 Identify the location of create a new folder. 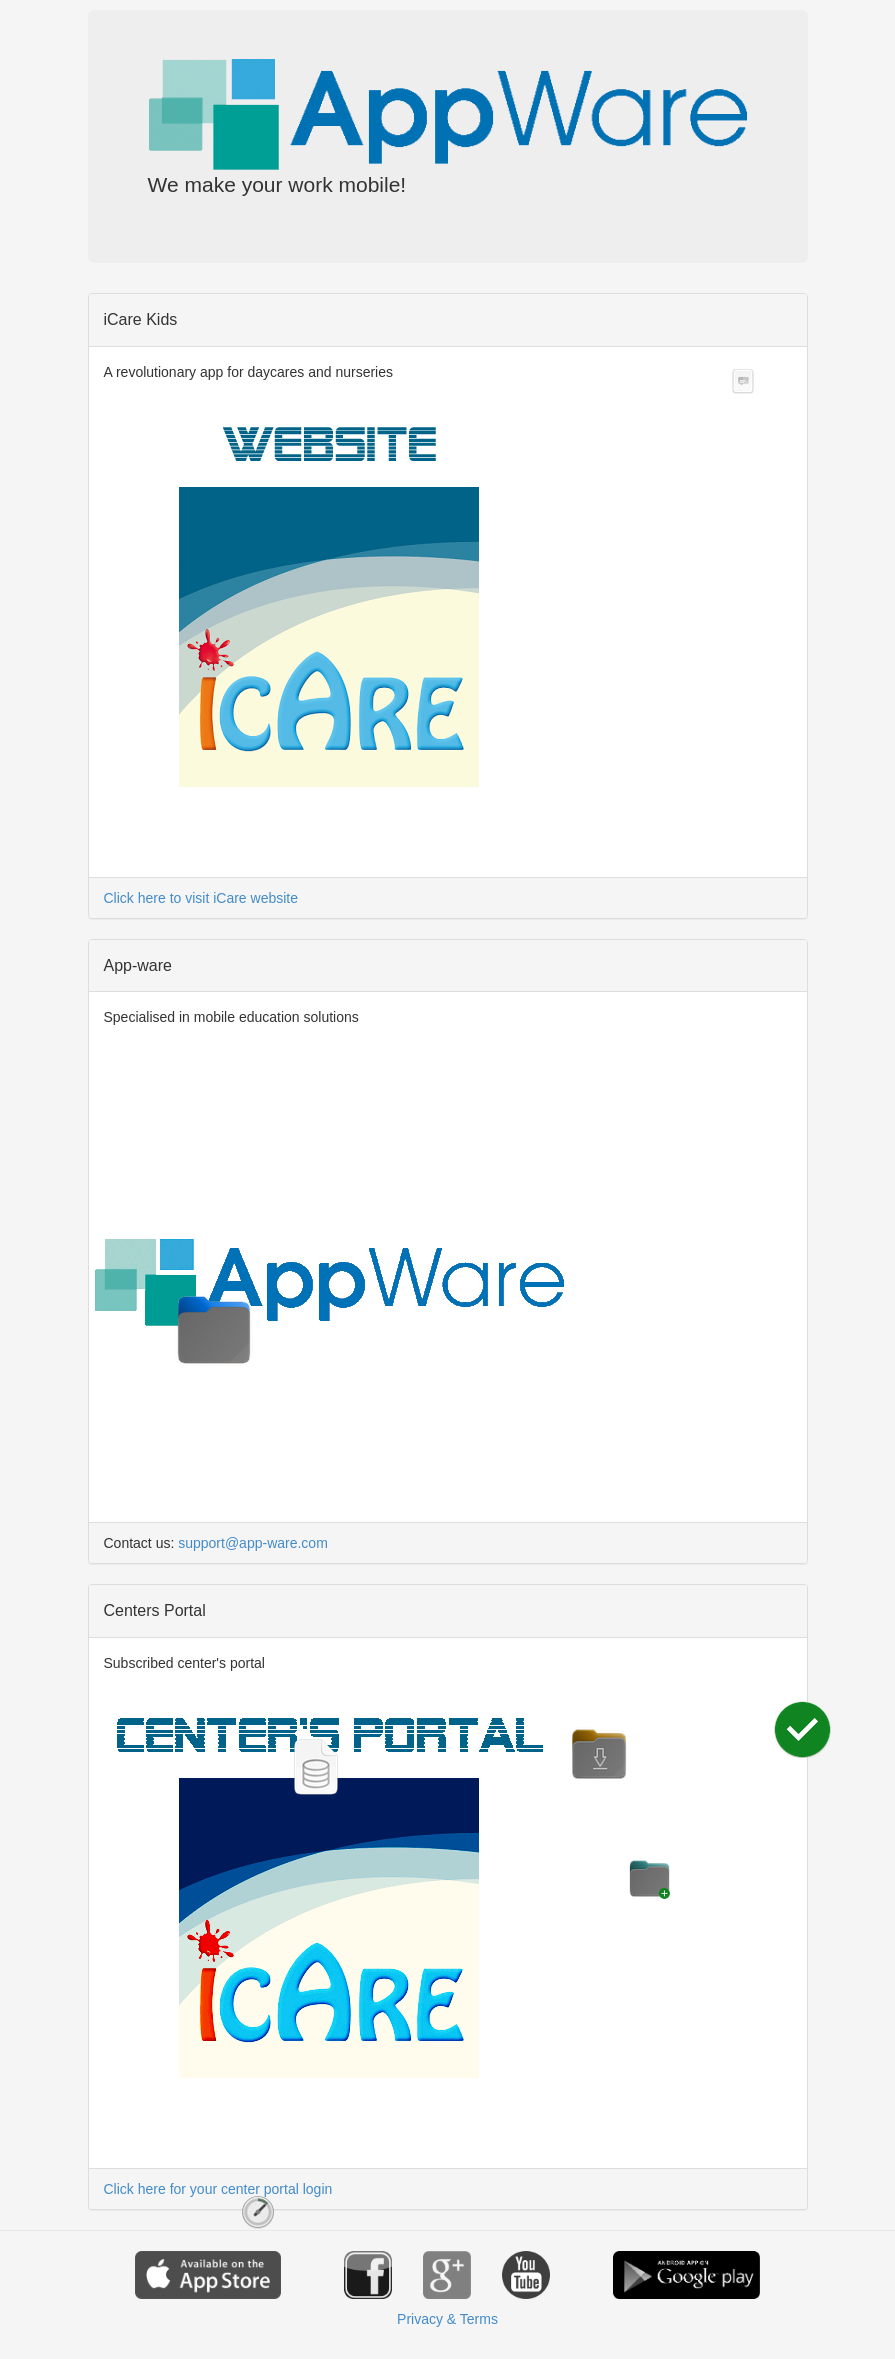
(649, 1878).